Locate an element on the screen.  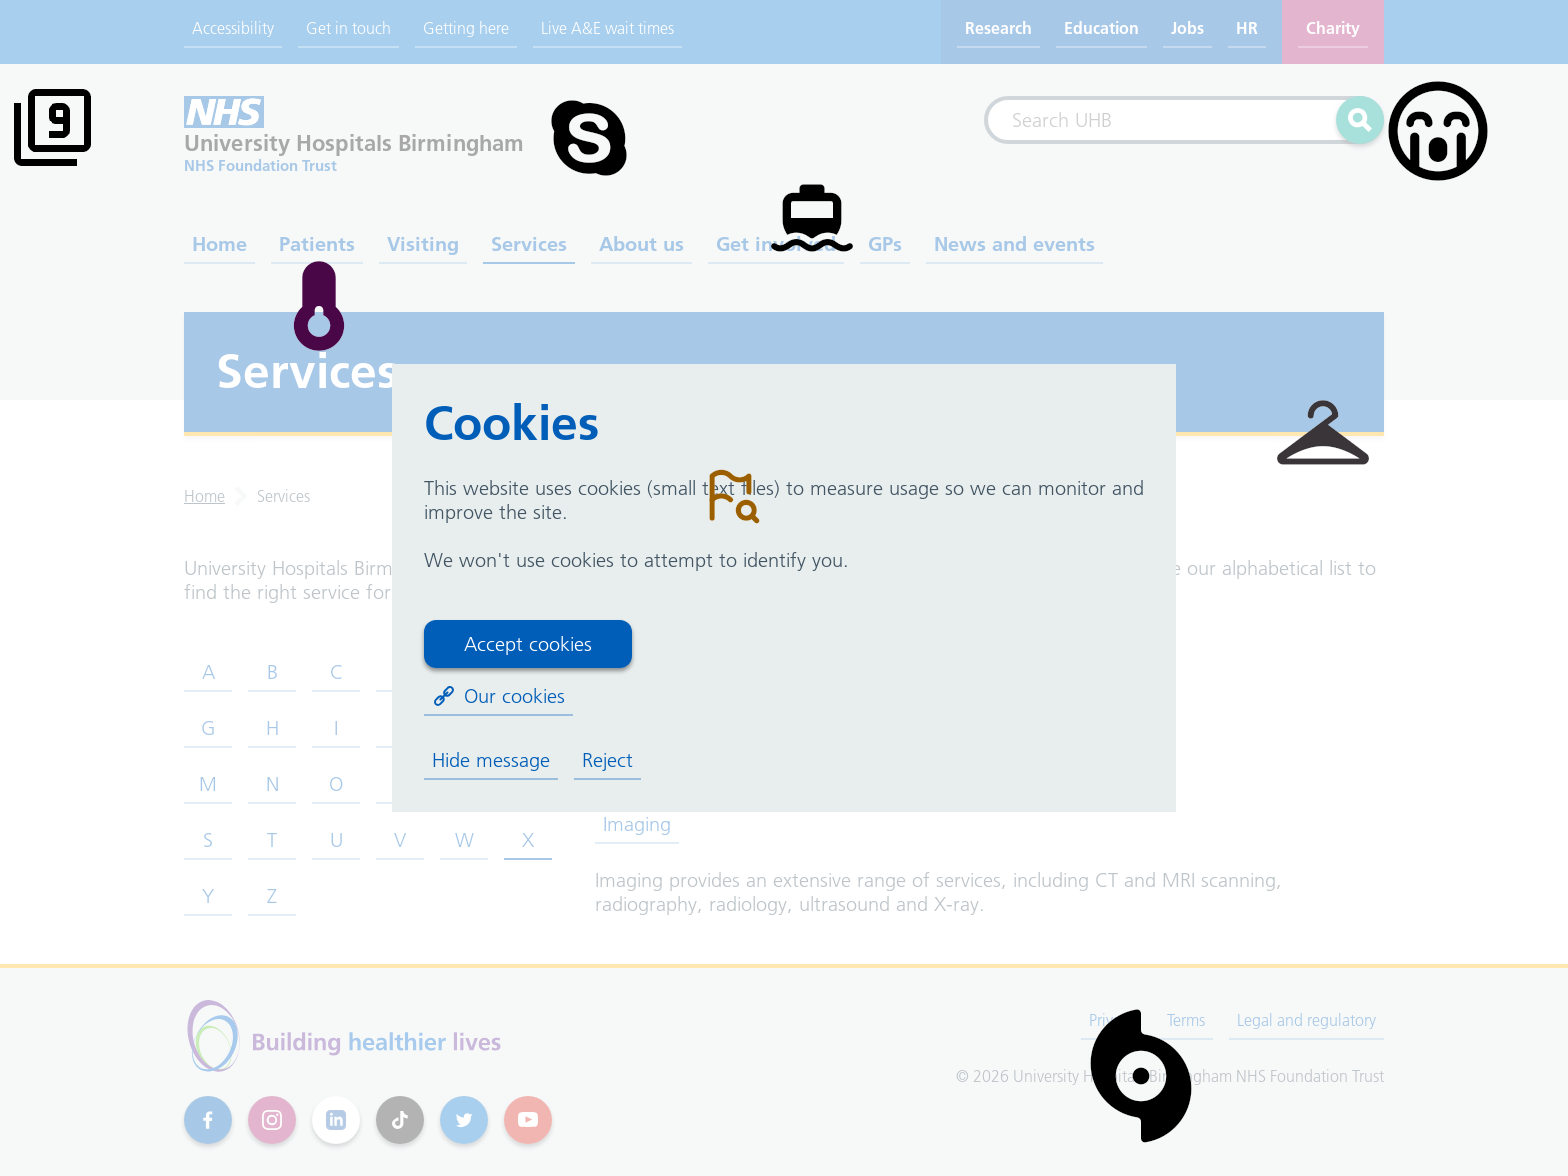
indicates hurricane or tropical storm warning is located at coordinates (1141, 1076).